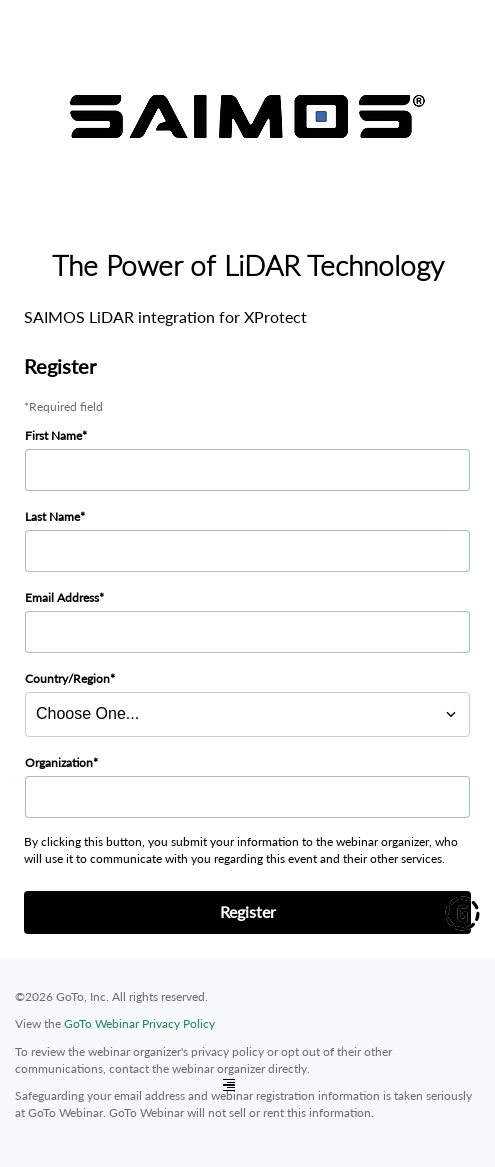 The width and height of the screenshot is (495, 1167). Describe the element at coordinates (462, 913) in the screenshot. I see `indicates a pending or in-progress Google connection` at that location.